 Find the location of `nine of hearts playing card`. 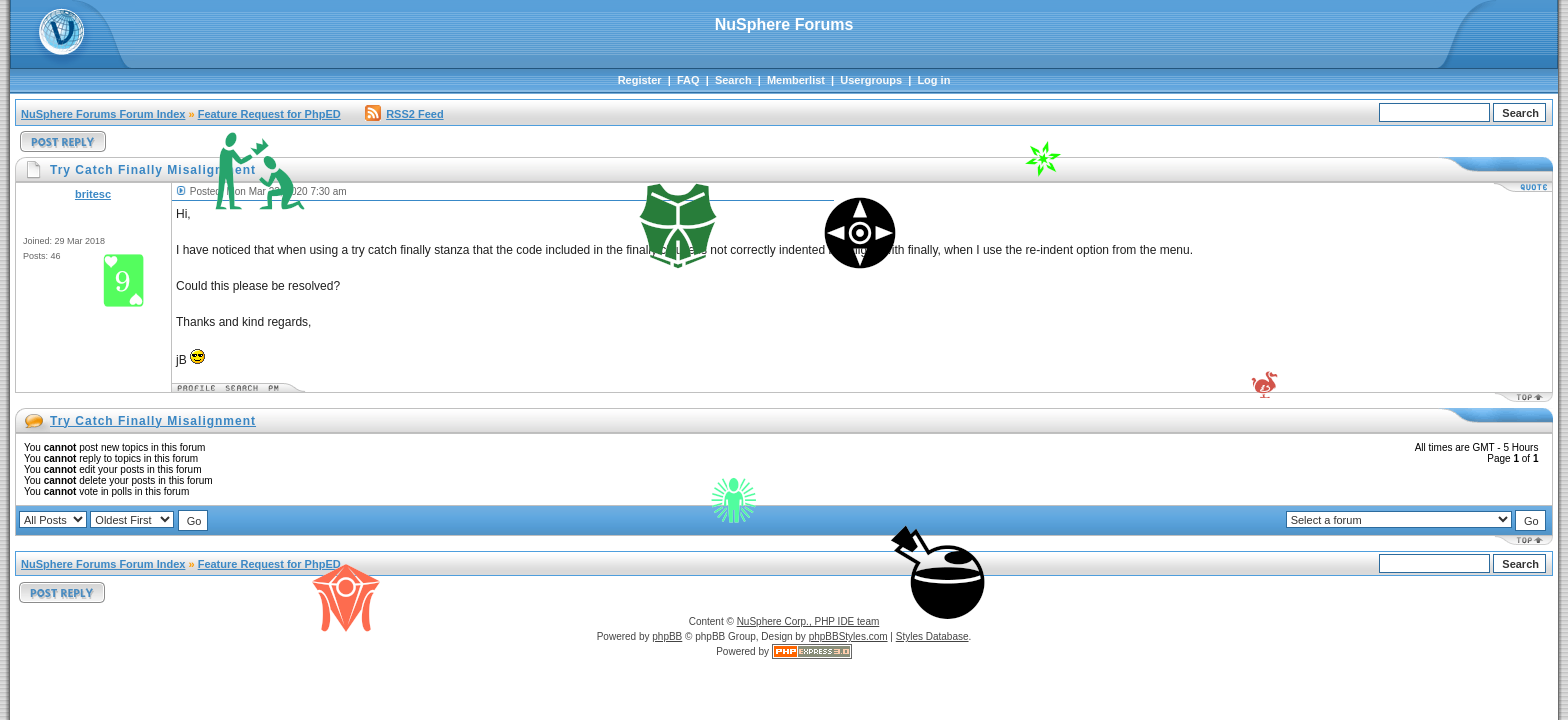

nine of hearts playing card is located at coordinates (123, 280).